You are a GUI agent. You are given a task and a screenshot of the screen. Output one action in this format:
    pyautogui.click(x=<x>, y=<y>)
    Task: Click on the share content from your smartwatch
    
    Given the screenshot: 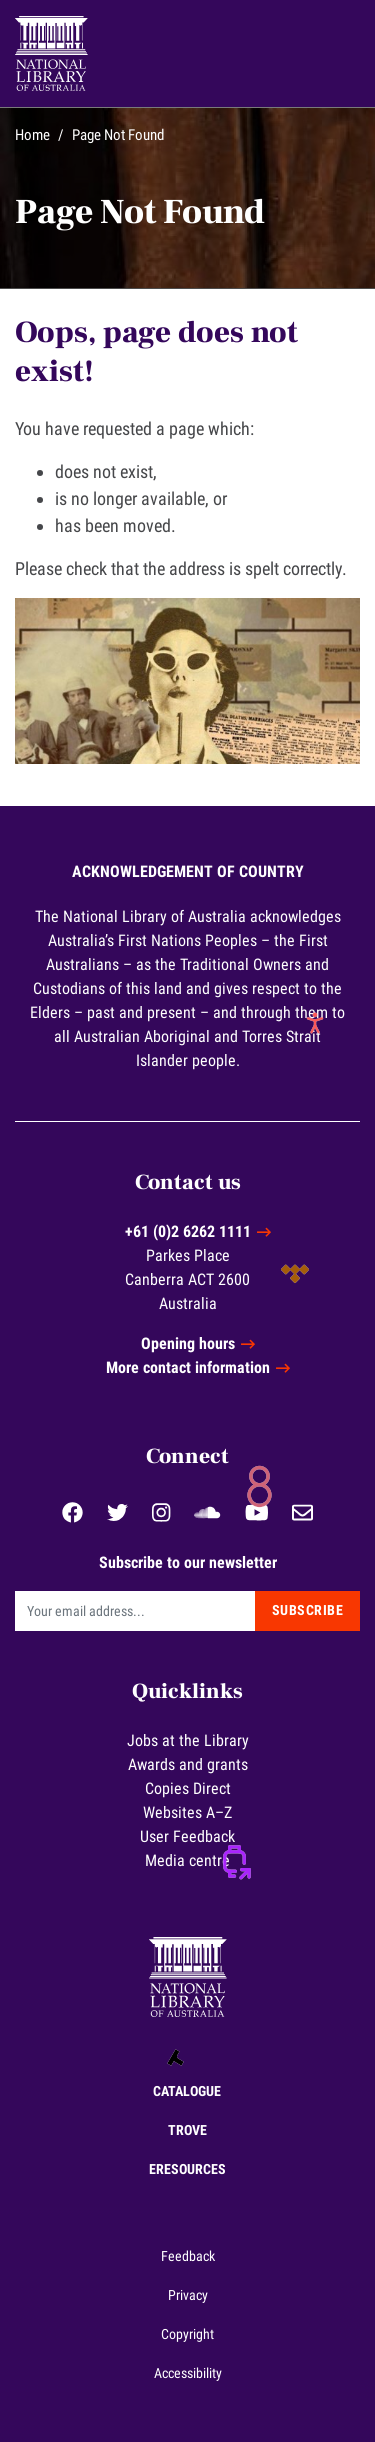 What is the action you would take?
    pyautogui.click(x=234, y=1861)
    